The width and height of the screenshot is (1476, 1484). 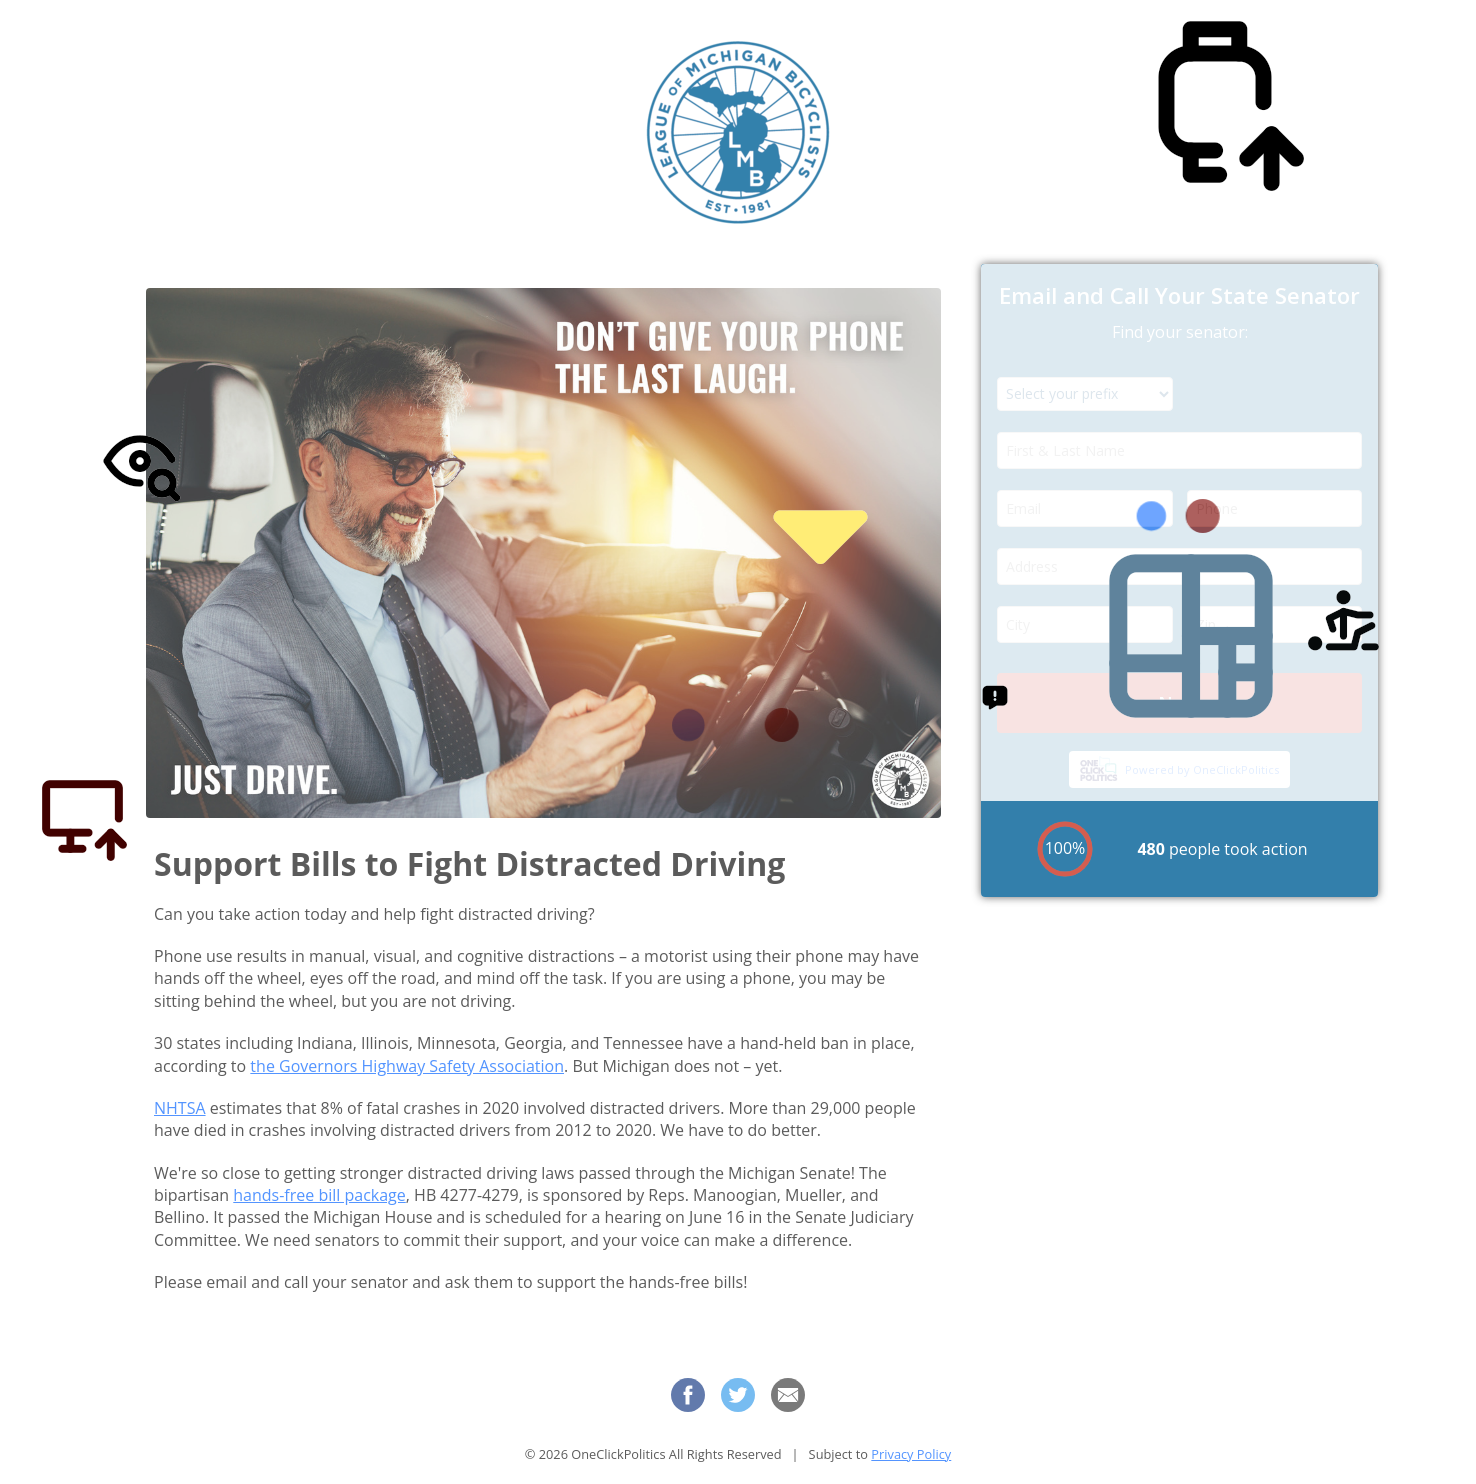 I want to click on access physiotherapy services, so click(x=1343, y=618).